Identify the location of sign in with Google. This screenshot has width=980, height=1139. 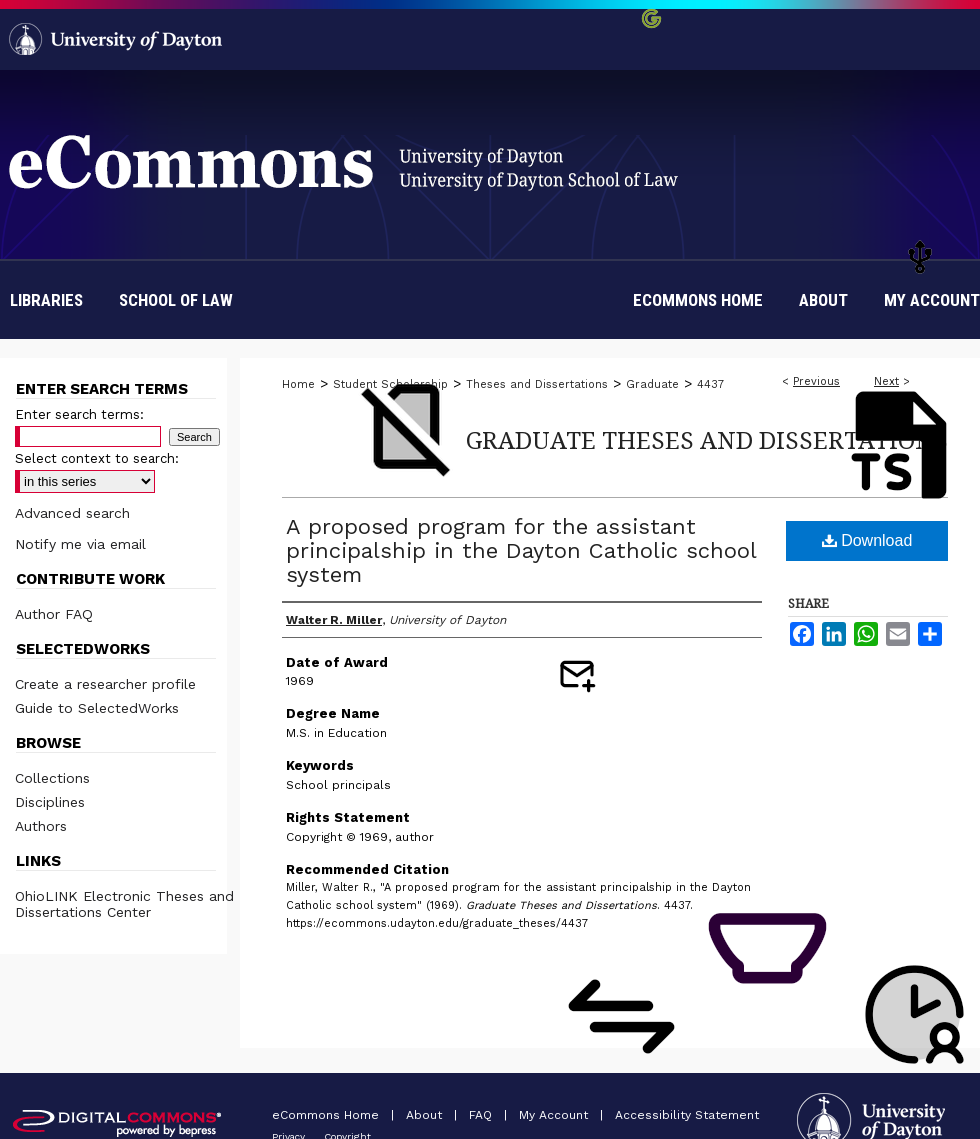
(651, 18).